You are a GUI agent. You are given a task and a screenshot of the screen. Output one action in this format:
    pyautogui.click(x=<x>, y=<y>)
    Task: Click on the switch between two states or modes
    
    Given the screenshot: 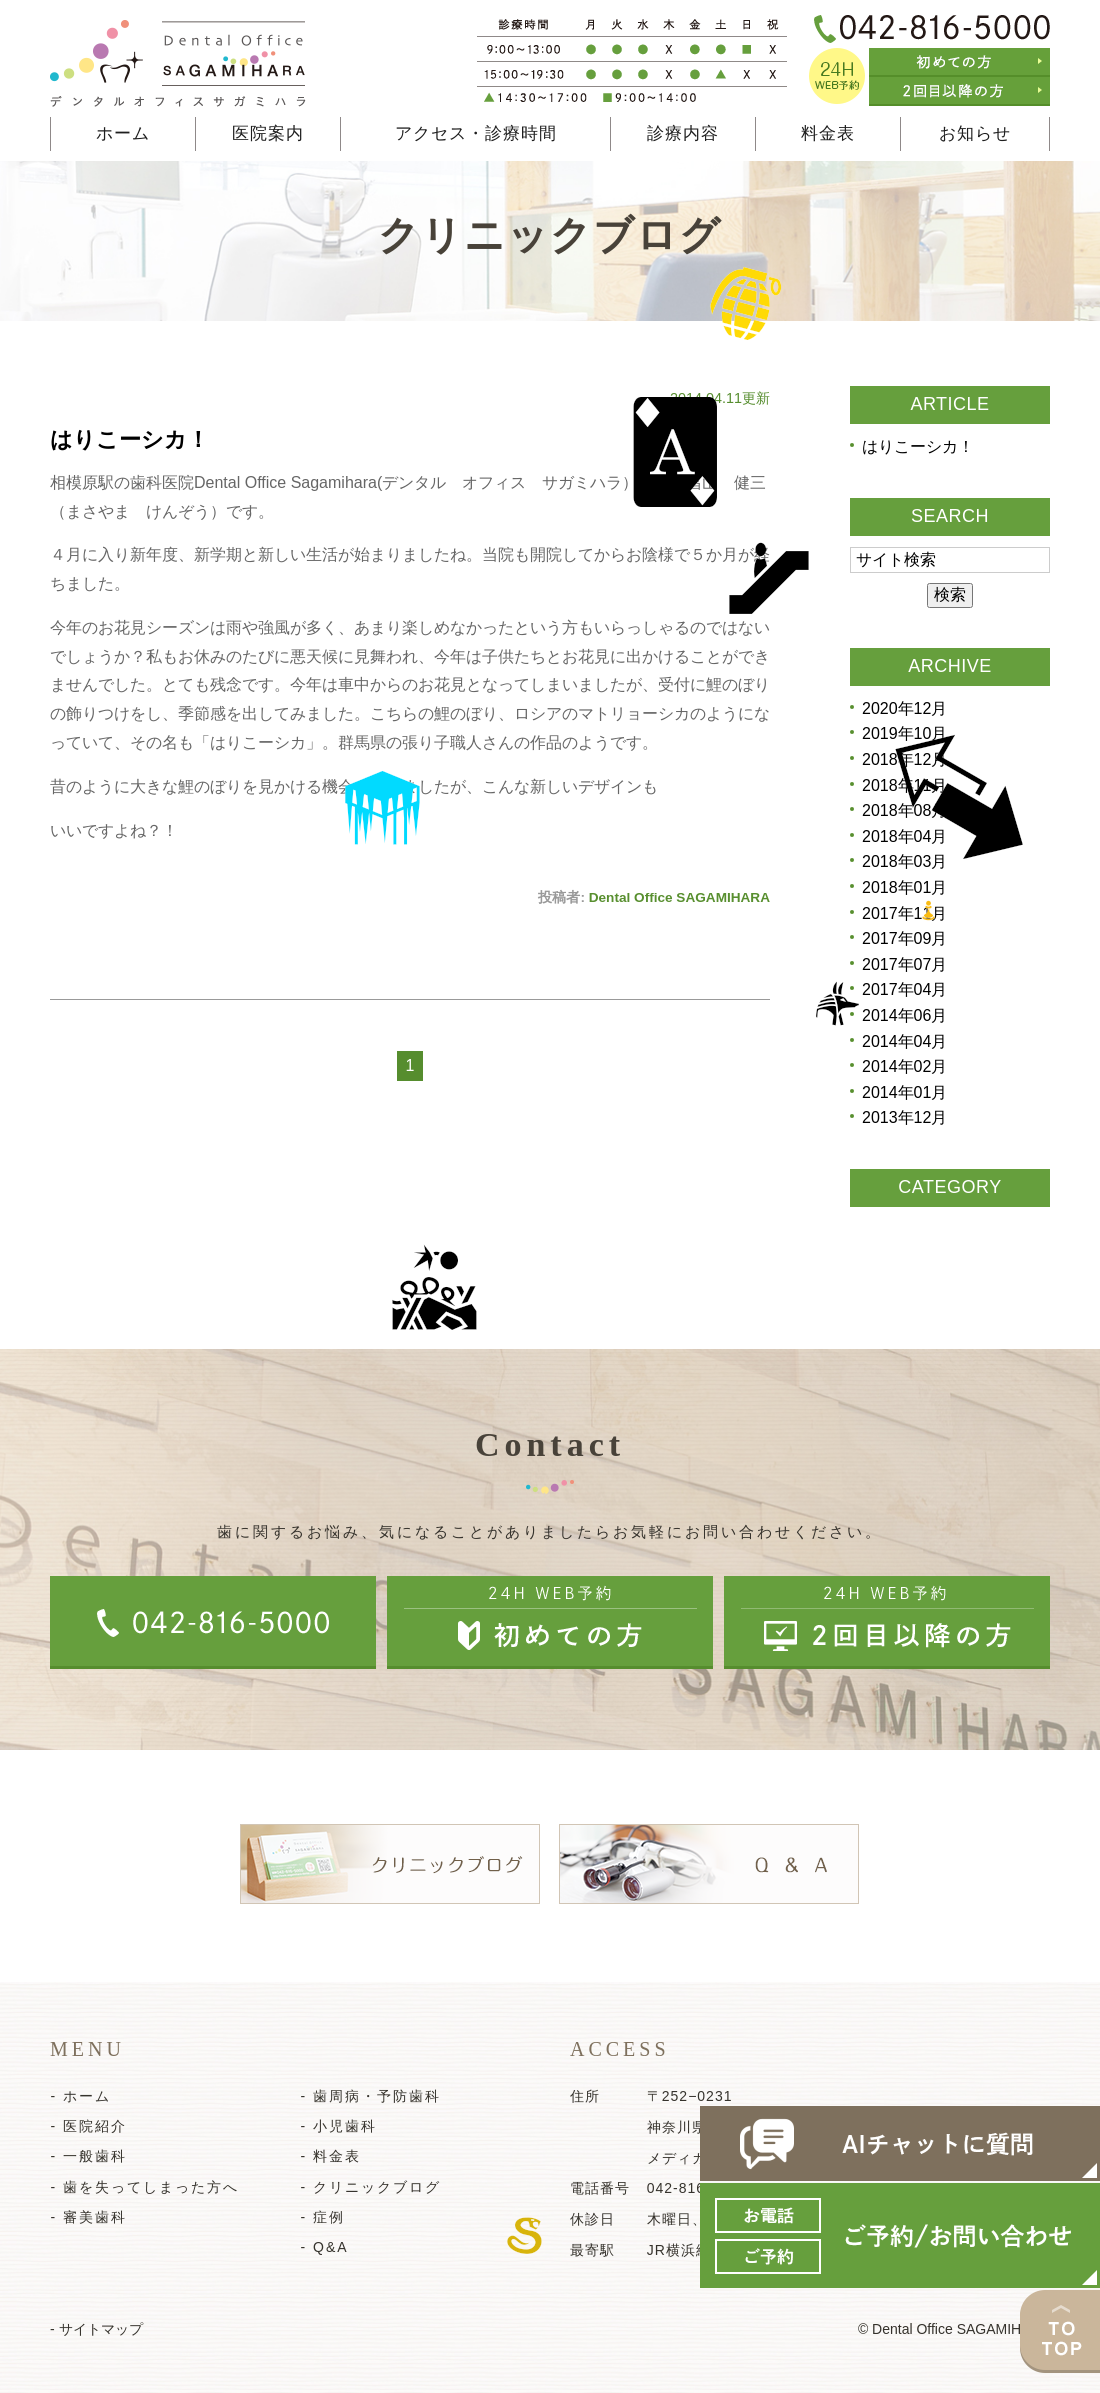 What is the action you would take?
    pyautogui.click(x=959, y=797)
    